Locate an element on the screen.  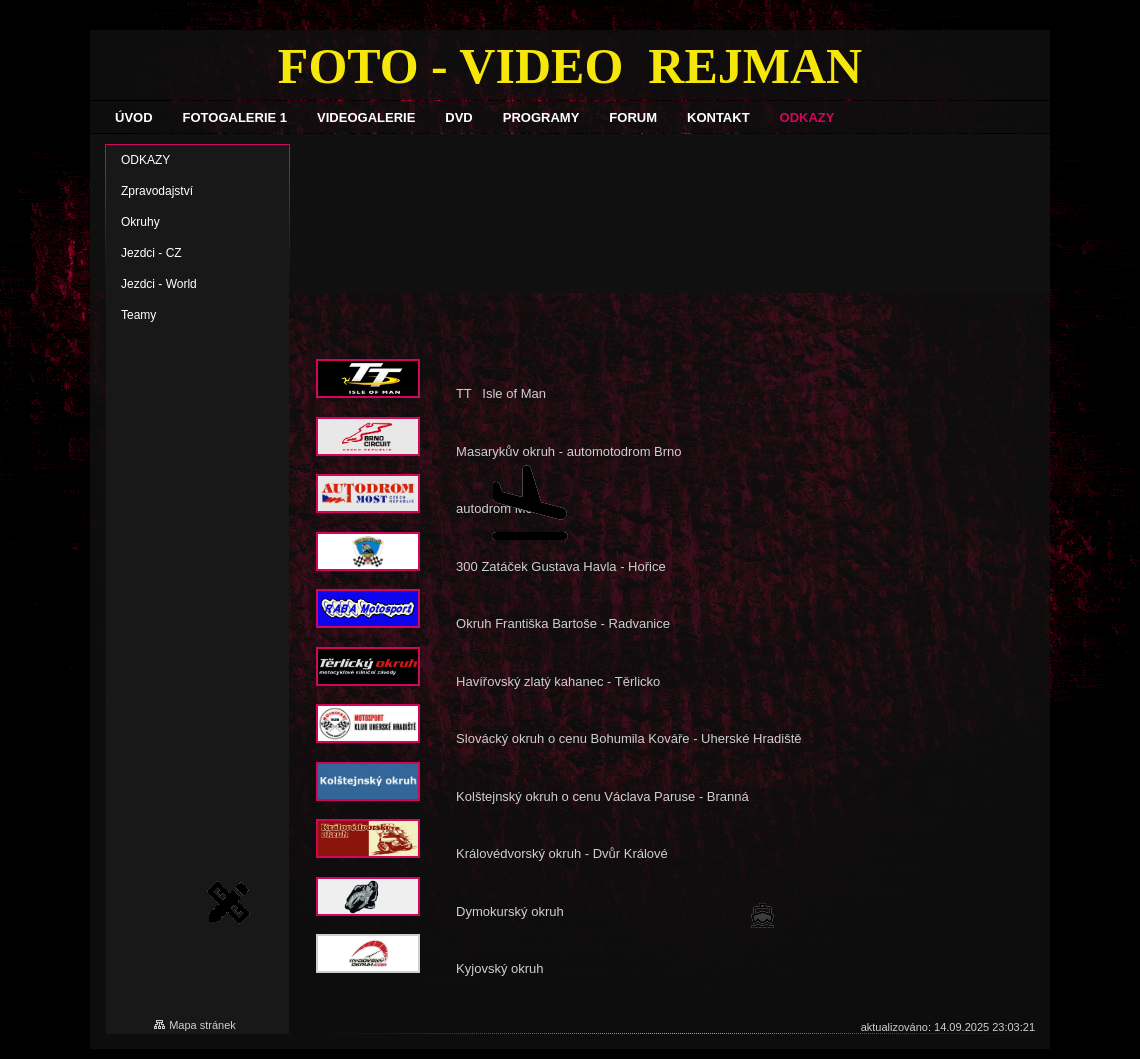
indicates arriving flight status is located at coordinates (530, 504).